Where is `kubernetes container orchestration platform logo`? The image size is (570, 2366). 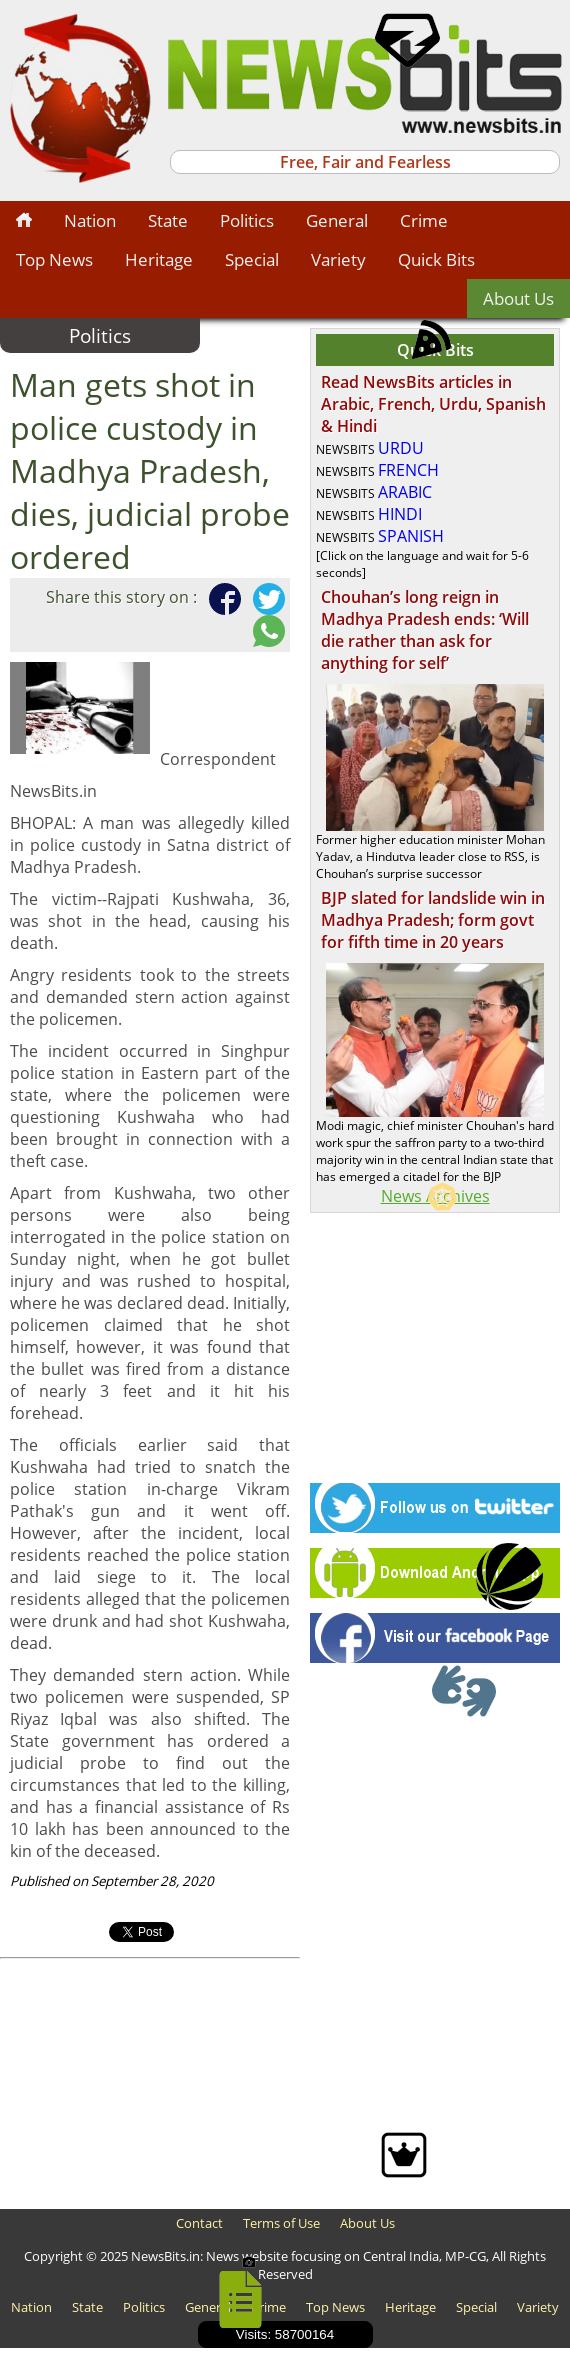 kubernetes container orchestration platform logo is located at coordinates (442, 1196).